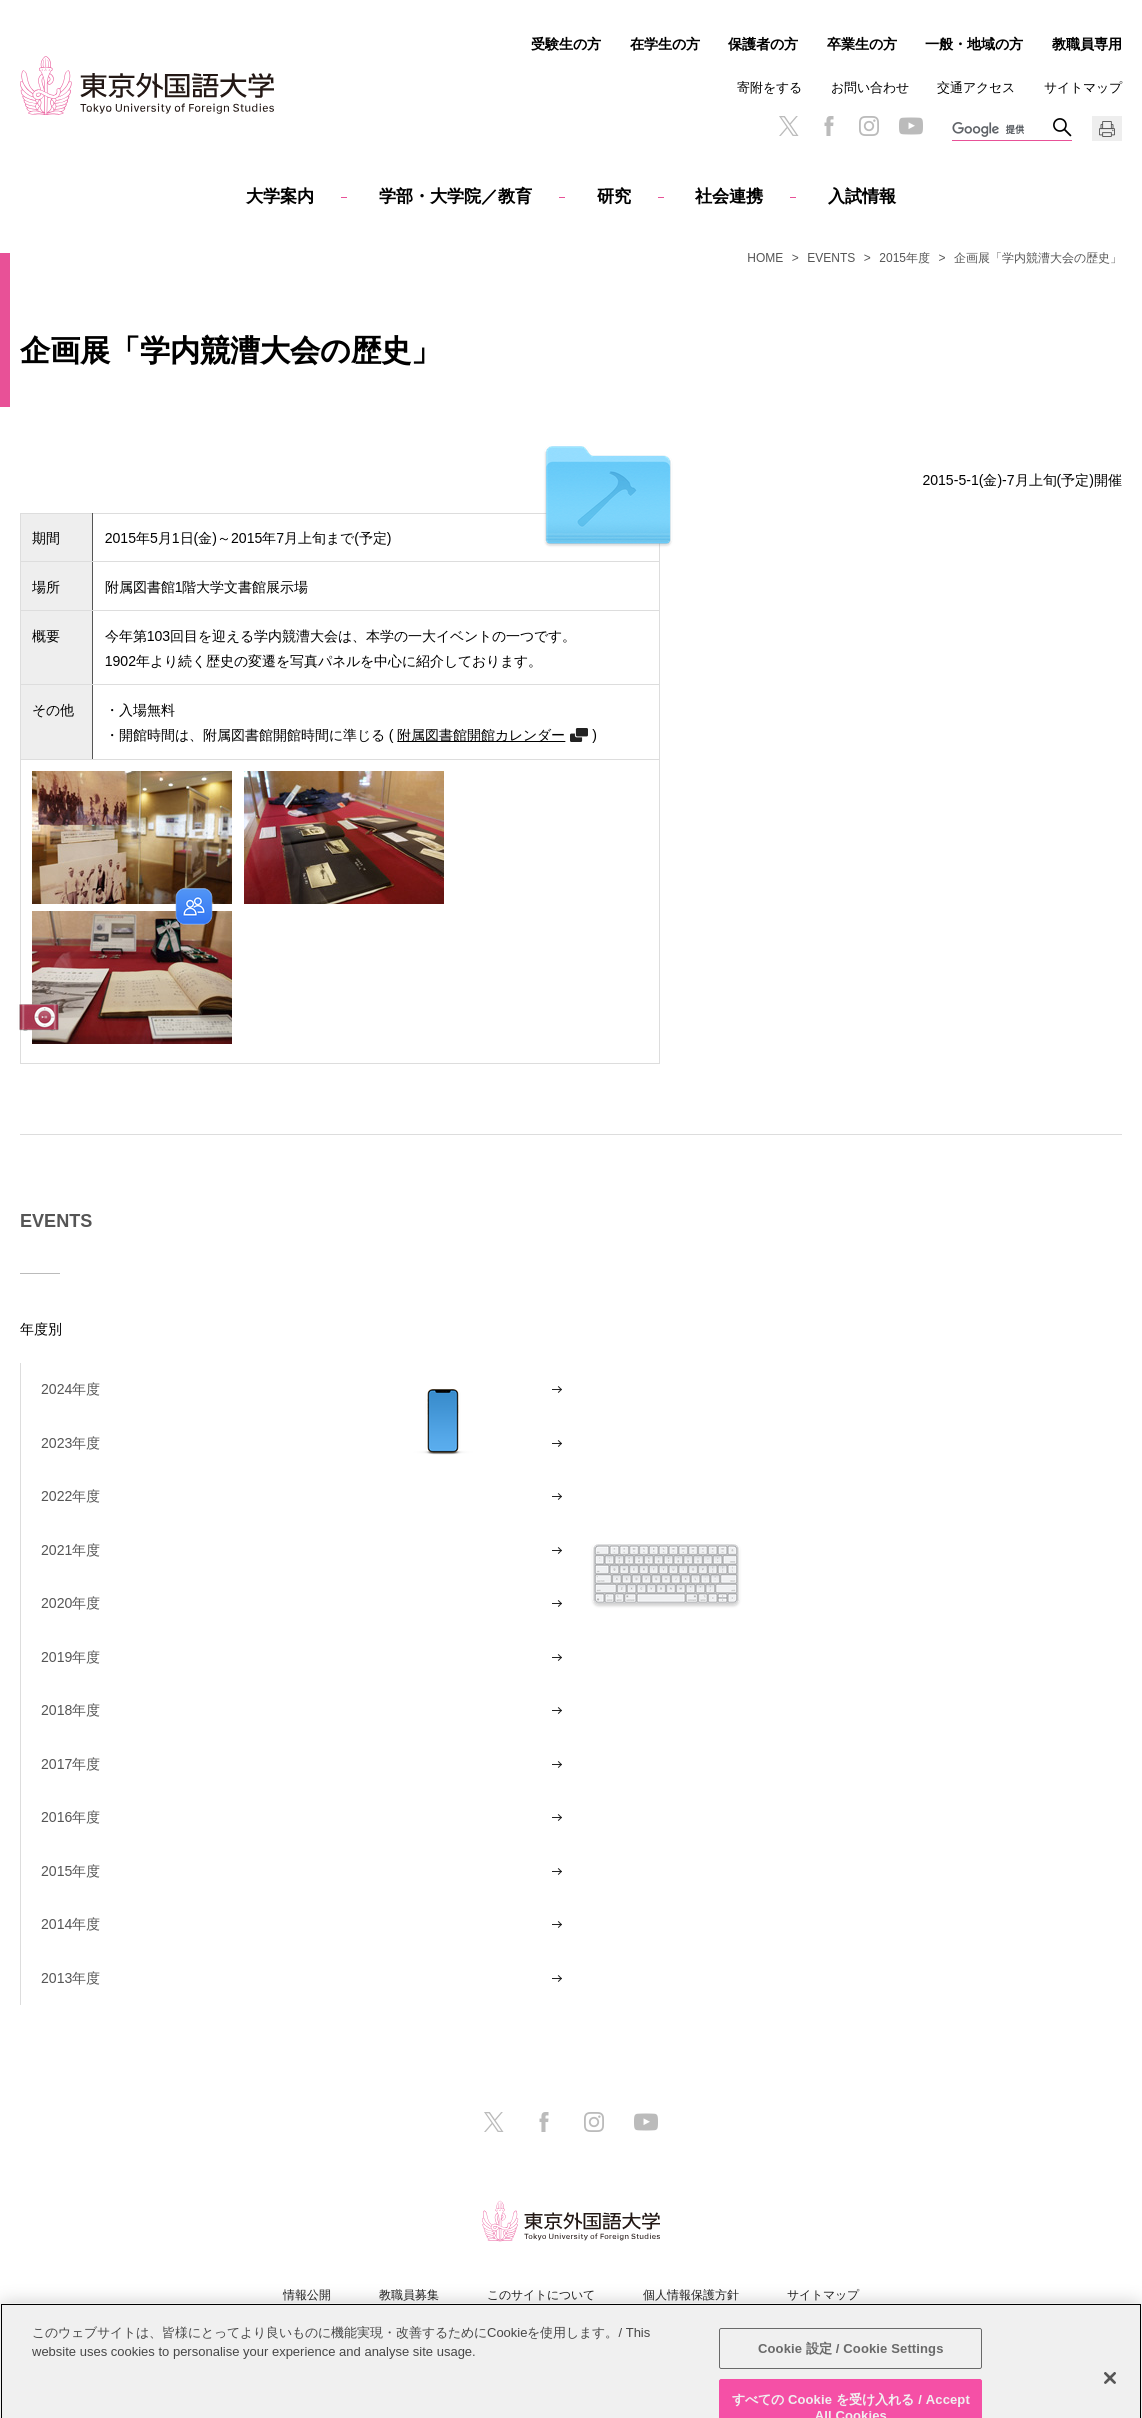  Describe the element at coordinates (608, 495) in the screenshot. I see `open developer tools and resources folder` at that location.